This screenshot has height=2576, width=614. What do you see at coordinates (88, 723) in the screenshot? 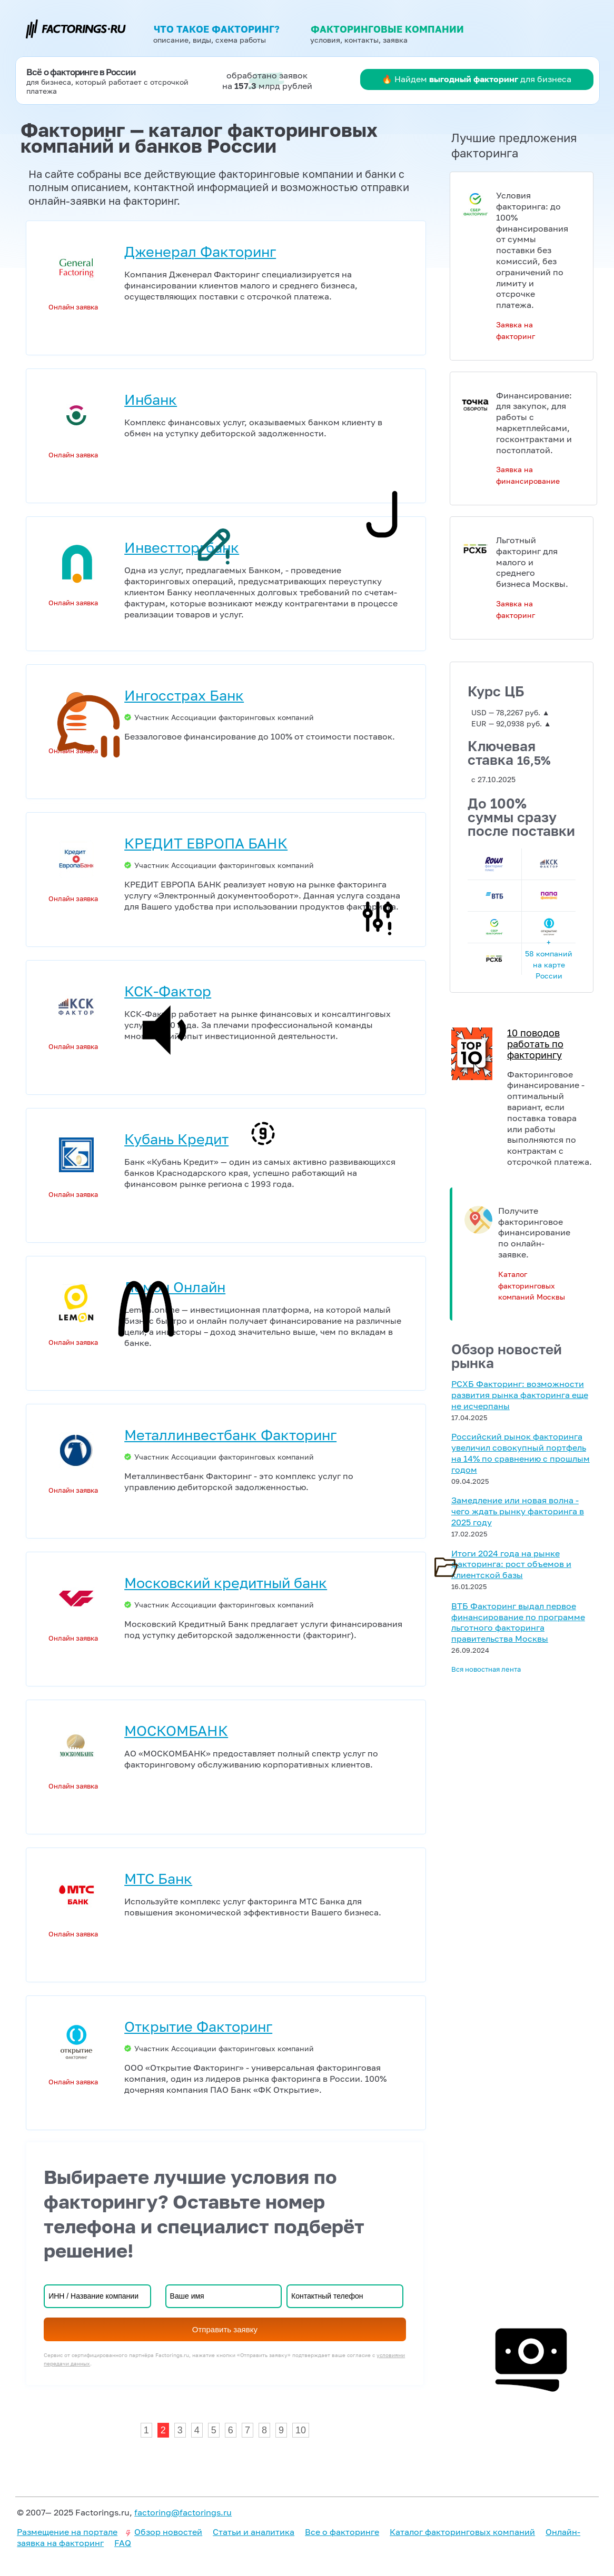
I see `pause message notifications` at bounding box center [88, 723].